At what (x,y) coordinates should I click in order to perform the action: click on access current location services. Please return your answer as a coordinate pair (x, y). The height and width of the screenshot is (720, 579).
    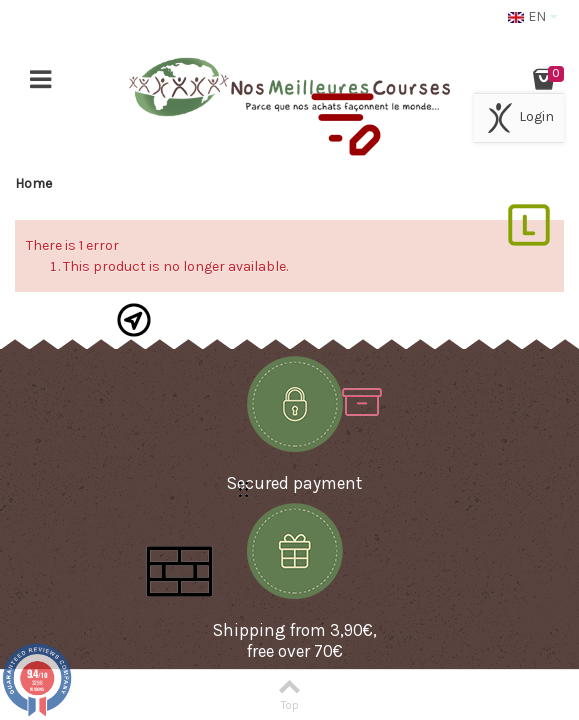
    Looking at the image, I should click on (134, 320).